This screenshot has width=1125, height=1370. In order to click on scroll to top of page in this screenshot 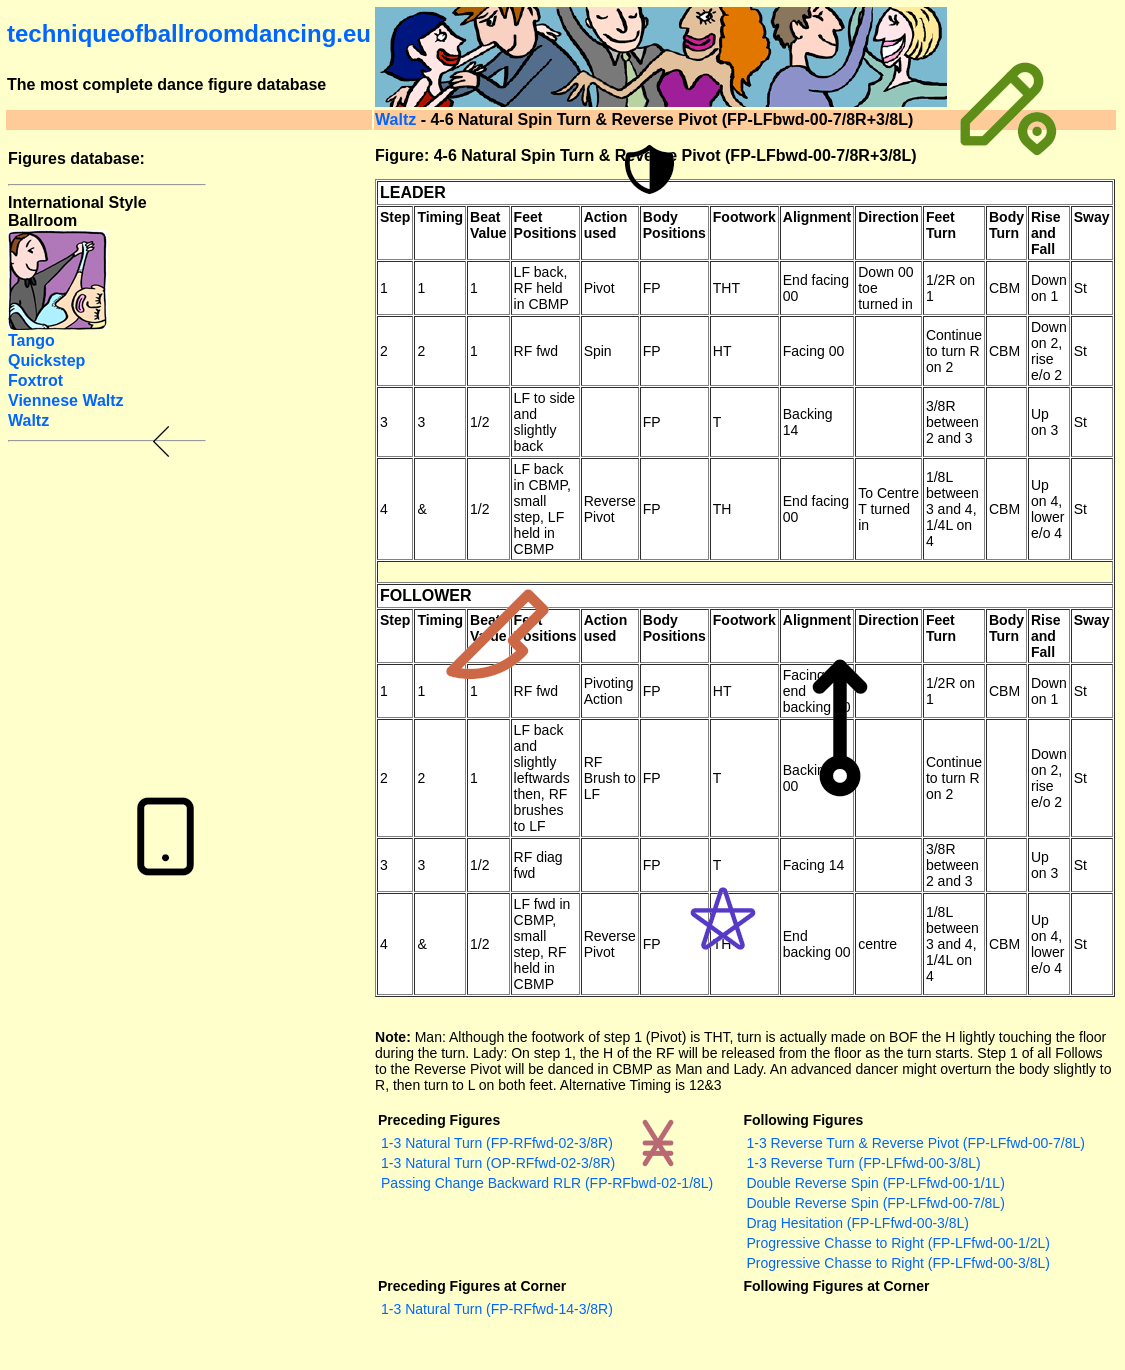, I will do `click(840, 728)`.